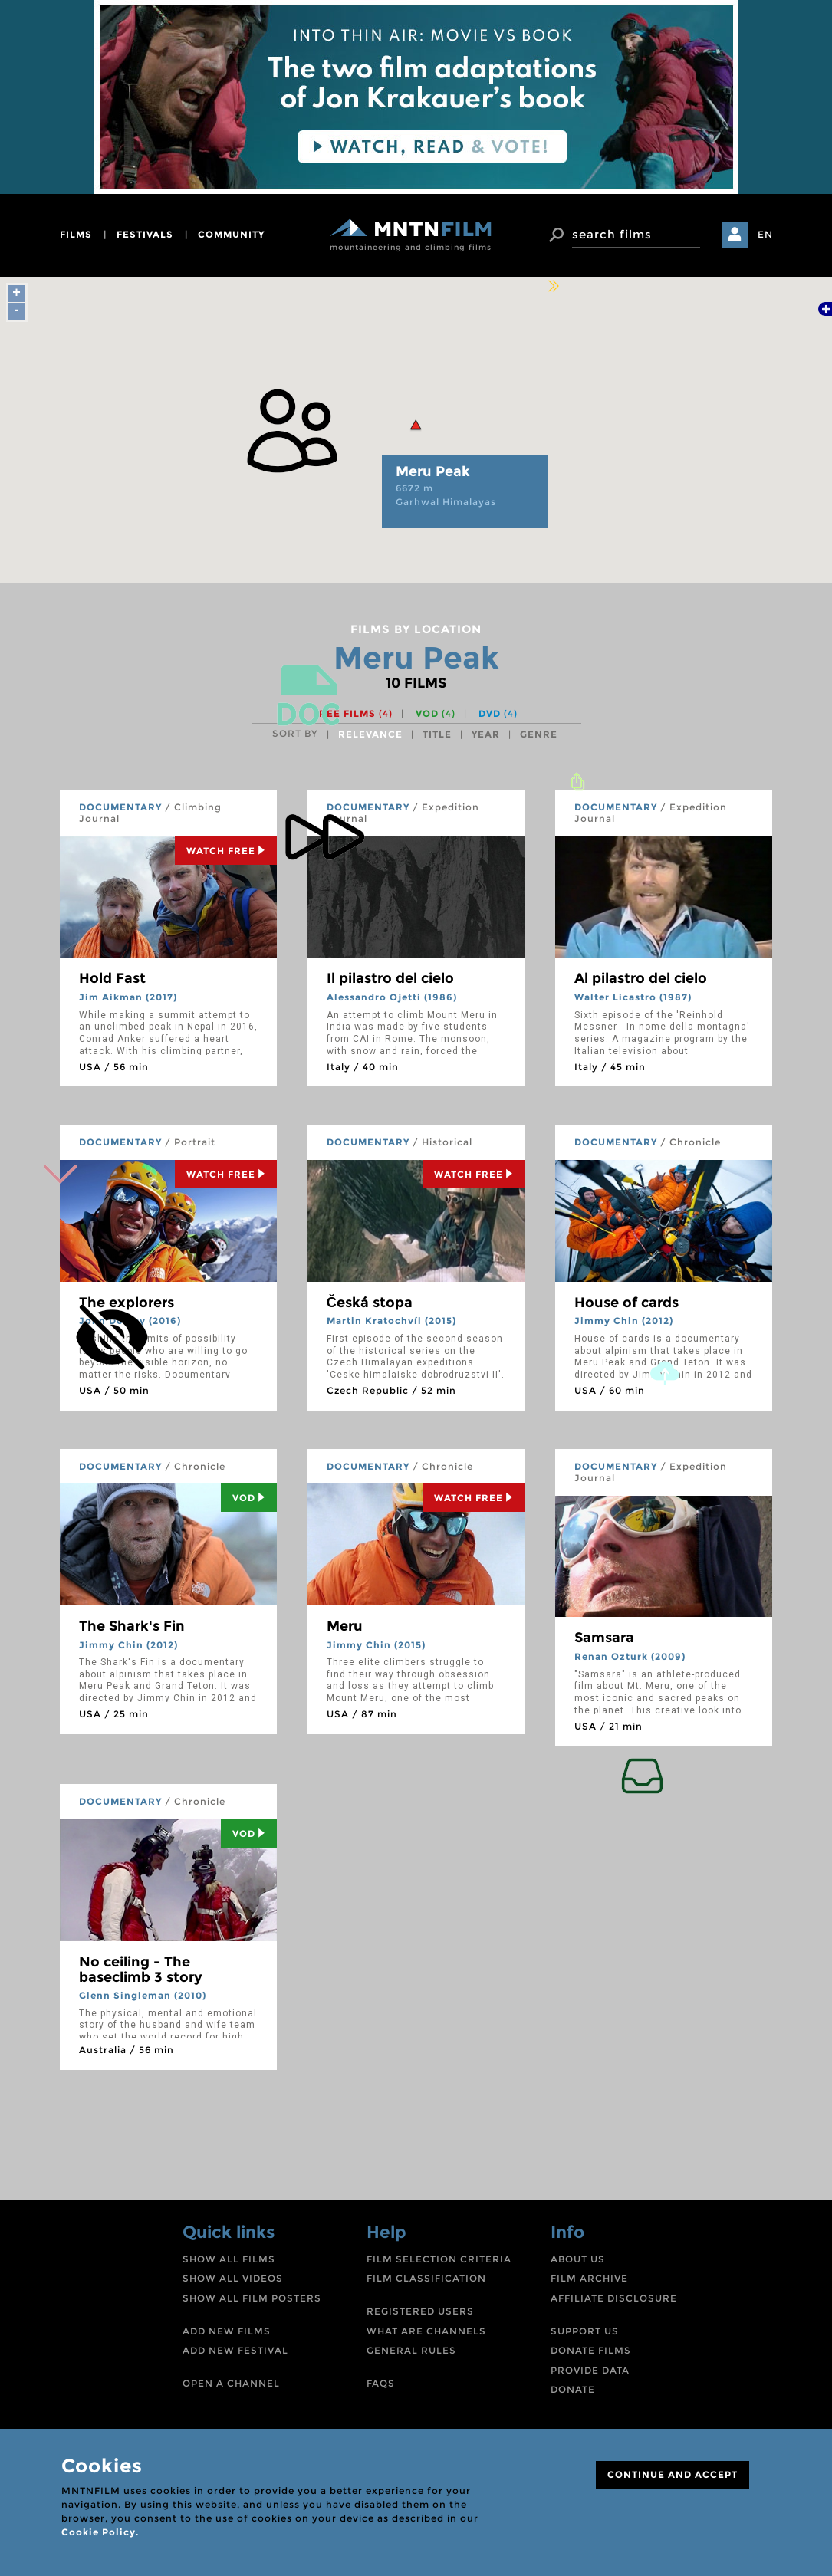  Describe the element at coordinates (309, 698) in the screenshot. I see `open a document file` at that location.